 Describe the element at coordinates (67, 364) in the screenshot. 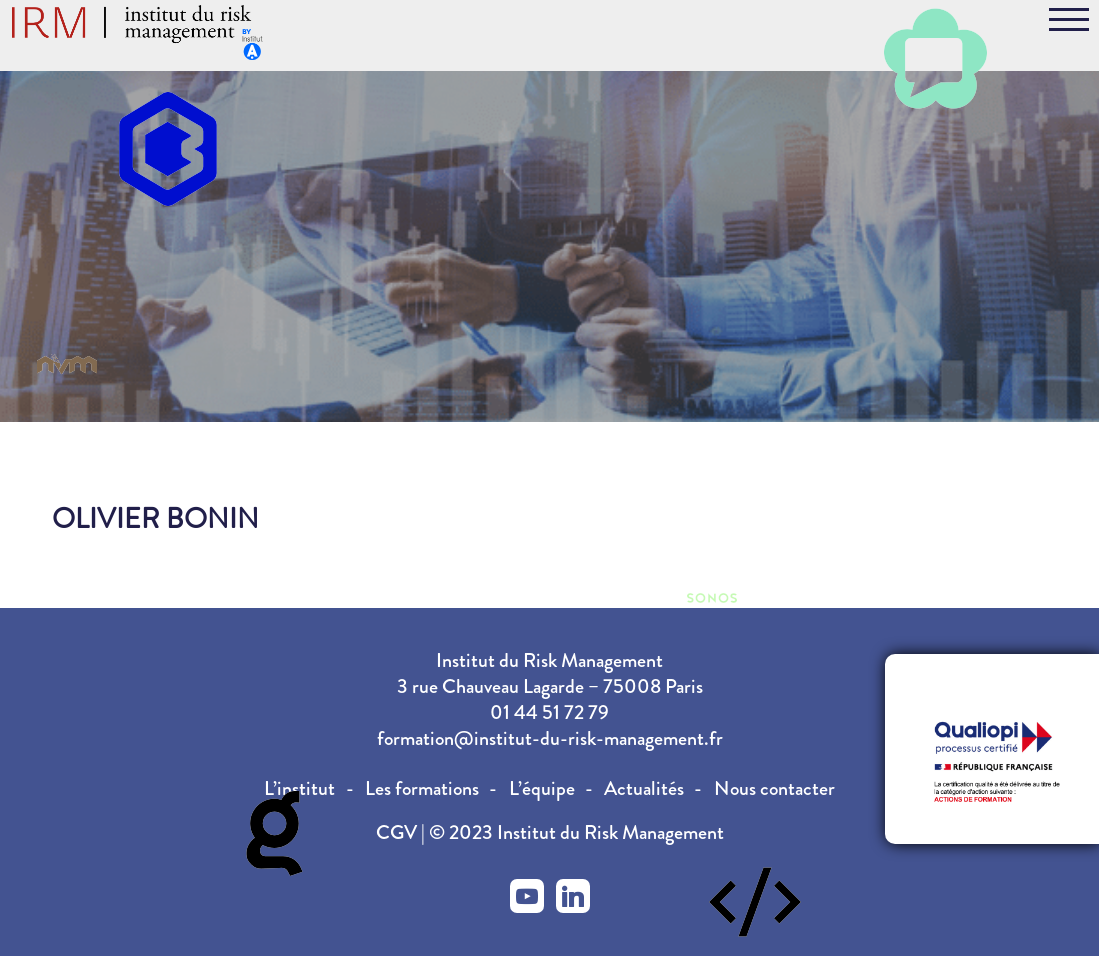

I see `nvm (node version manager) logo` at that location.